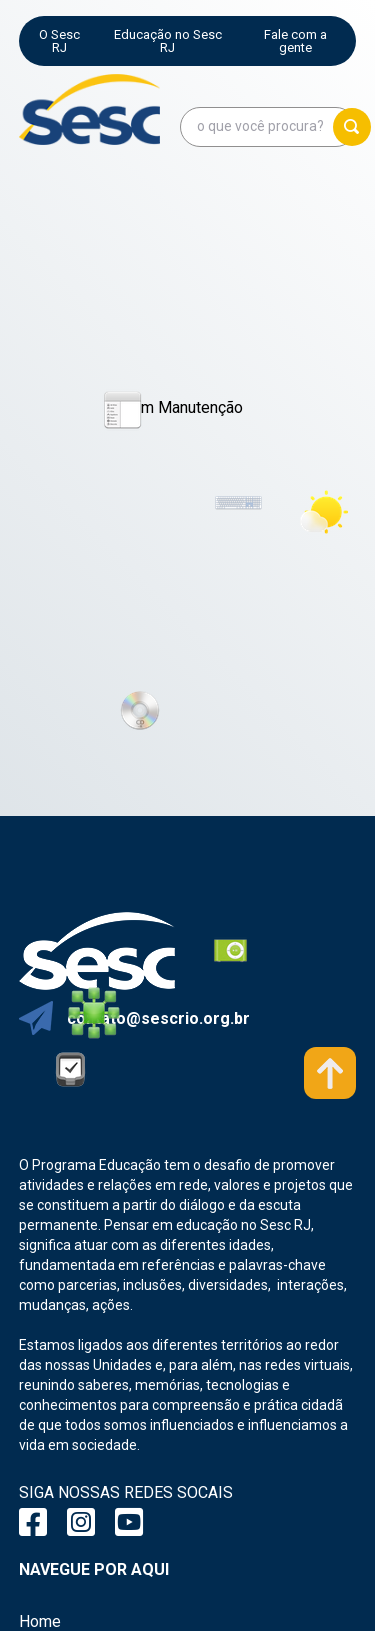 The width and height of the screenshot is (375, 1631). I want to click on iPod shuffle device connected, so click(230, 944).